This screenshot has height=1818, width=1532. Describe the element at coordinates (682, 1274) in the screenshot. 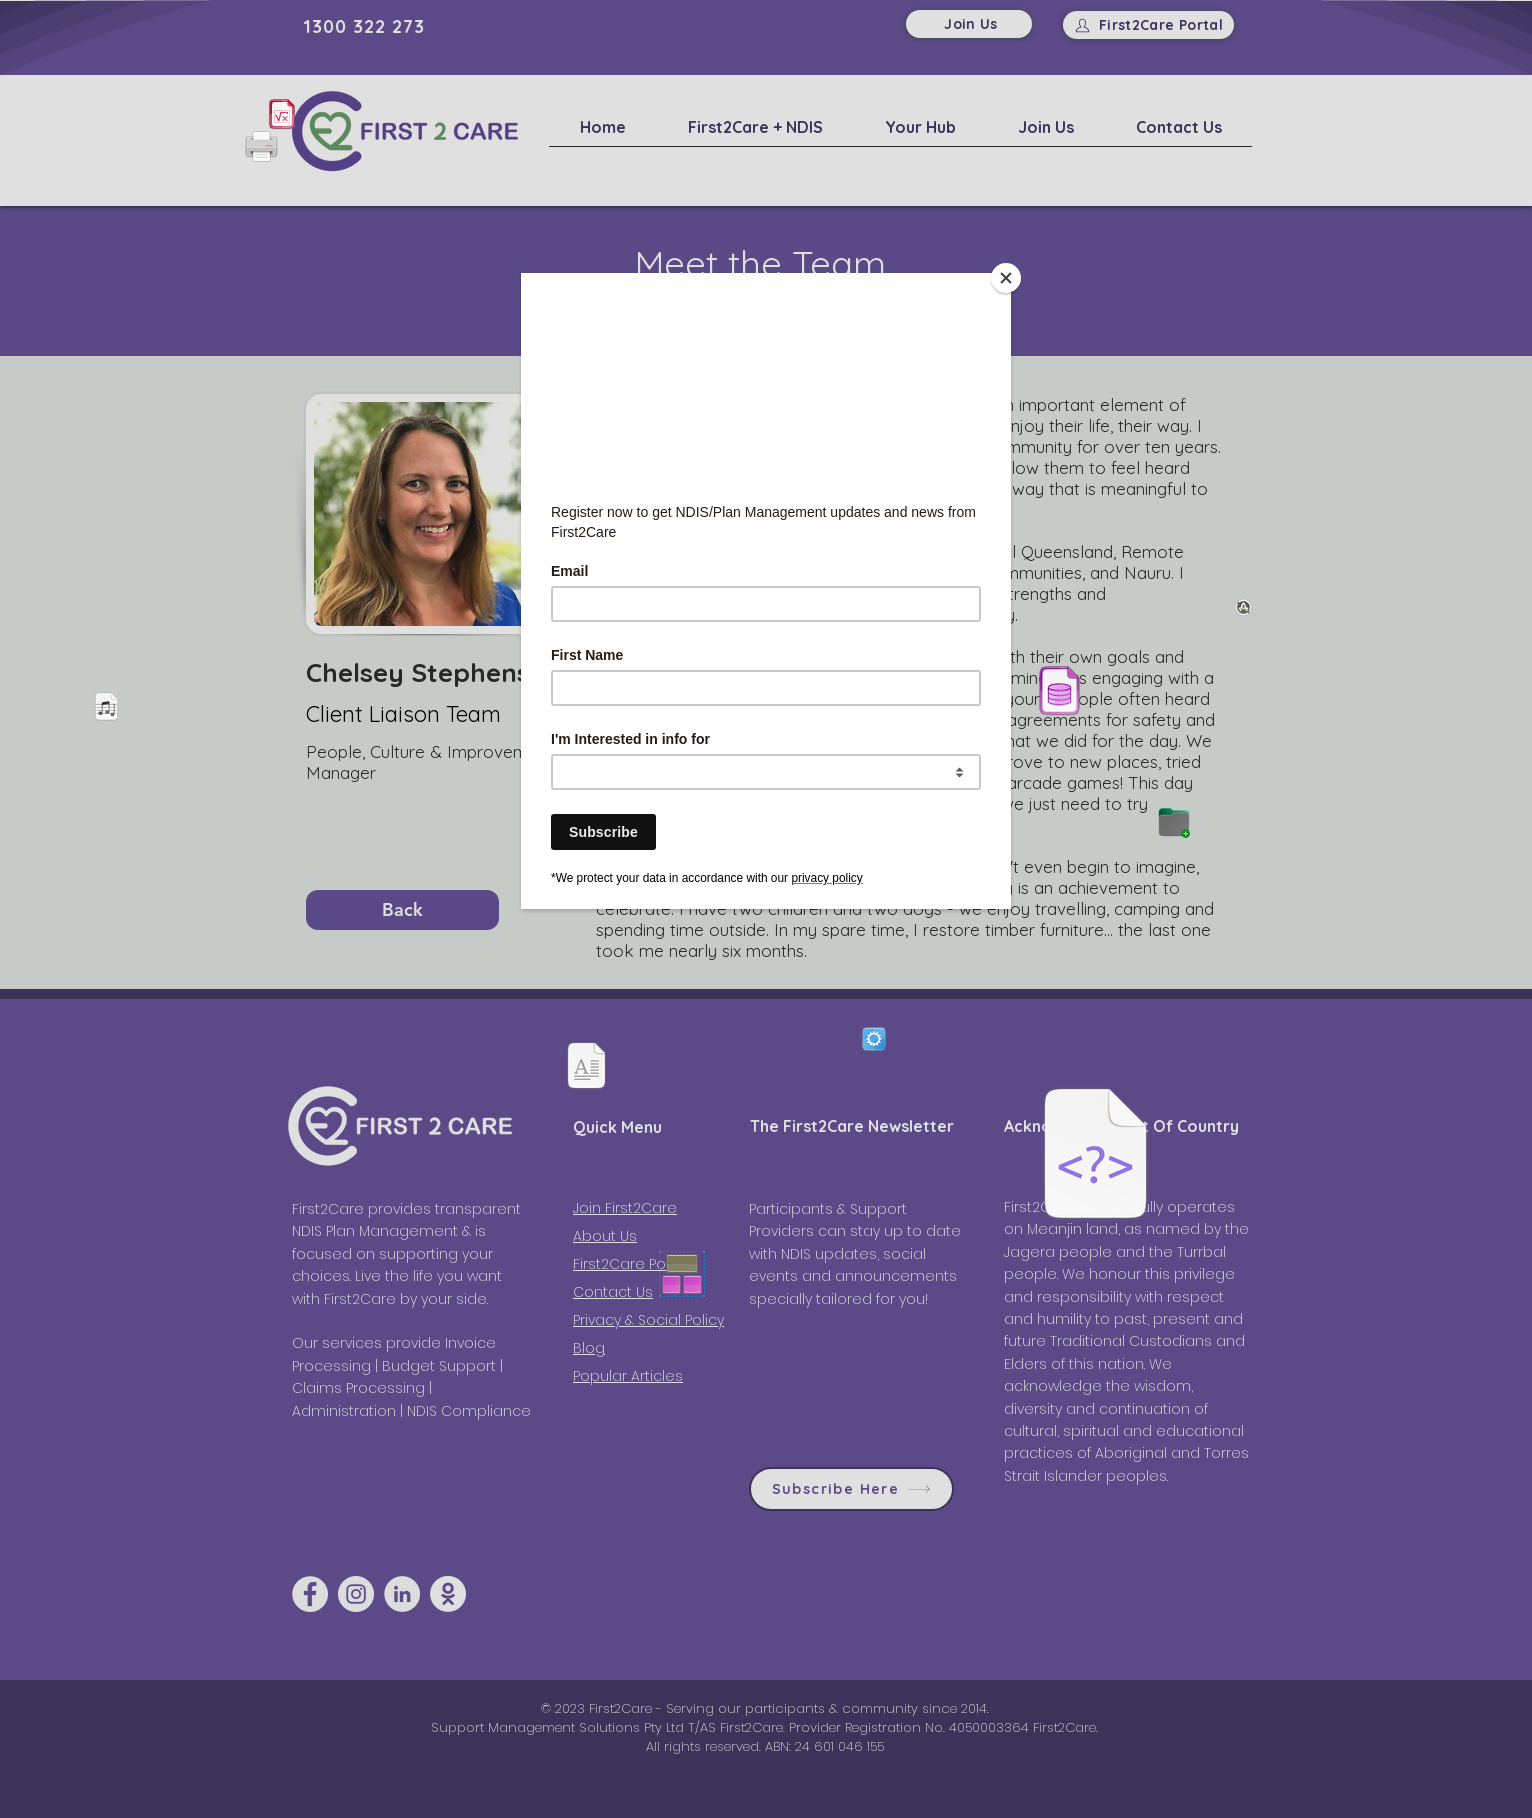

I see `select all items in the current view` at that location.